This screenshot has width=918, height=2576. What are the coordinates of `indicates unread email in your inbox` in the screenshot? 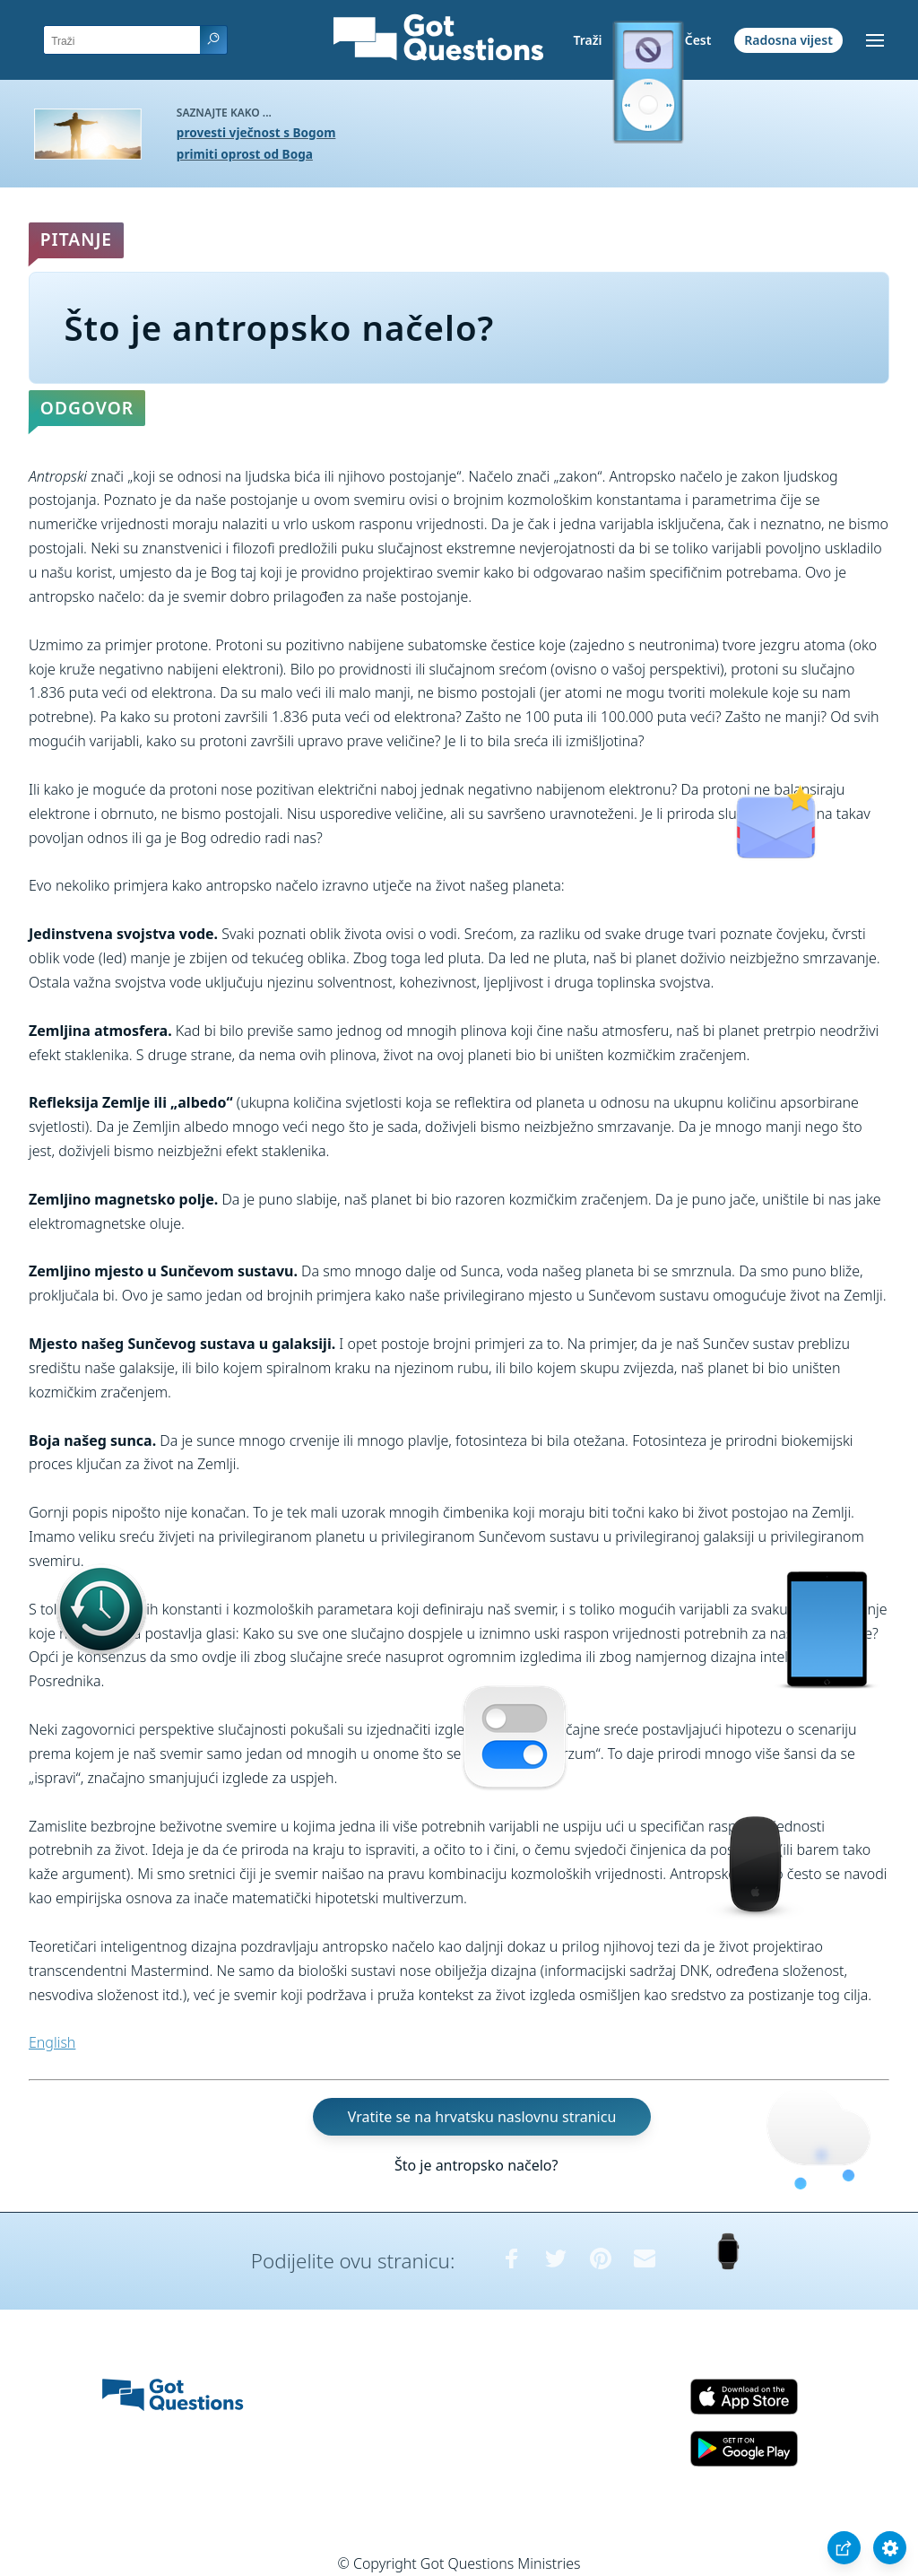 It's located at (775, 827).